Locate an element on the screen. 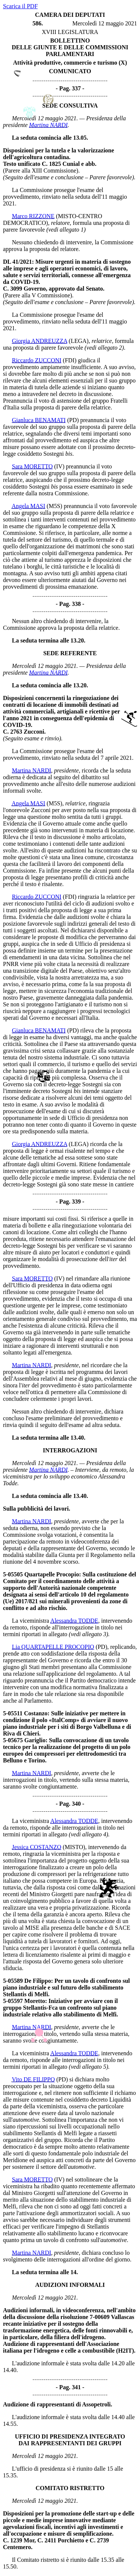  initiate a trade or exchange between players is located at coordinates (44, 1076).